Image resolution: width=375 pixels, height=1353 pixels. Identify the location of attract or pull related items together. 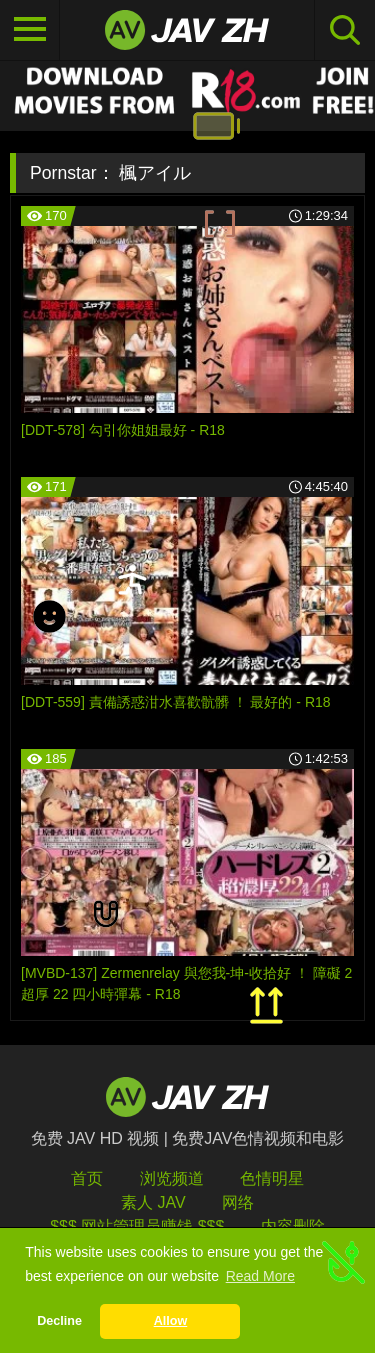
(106, 914).